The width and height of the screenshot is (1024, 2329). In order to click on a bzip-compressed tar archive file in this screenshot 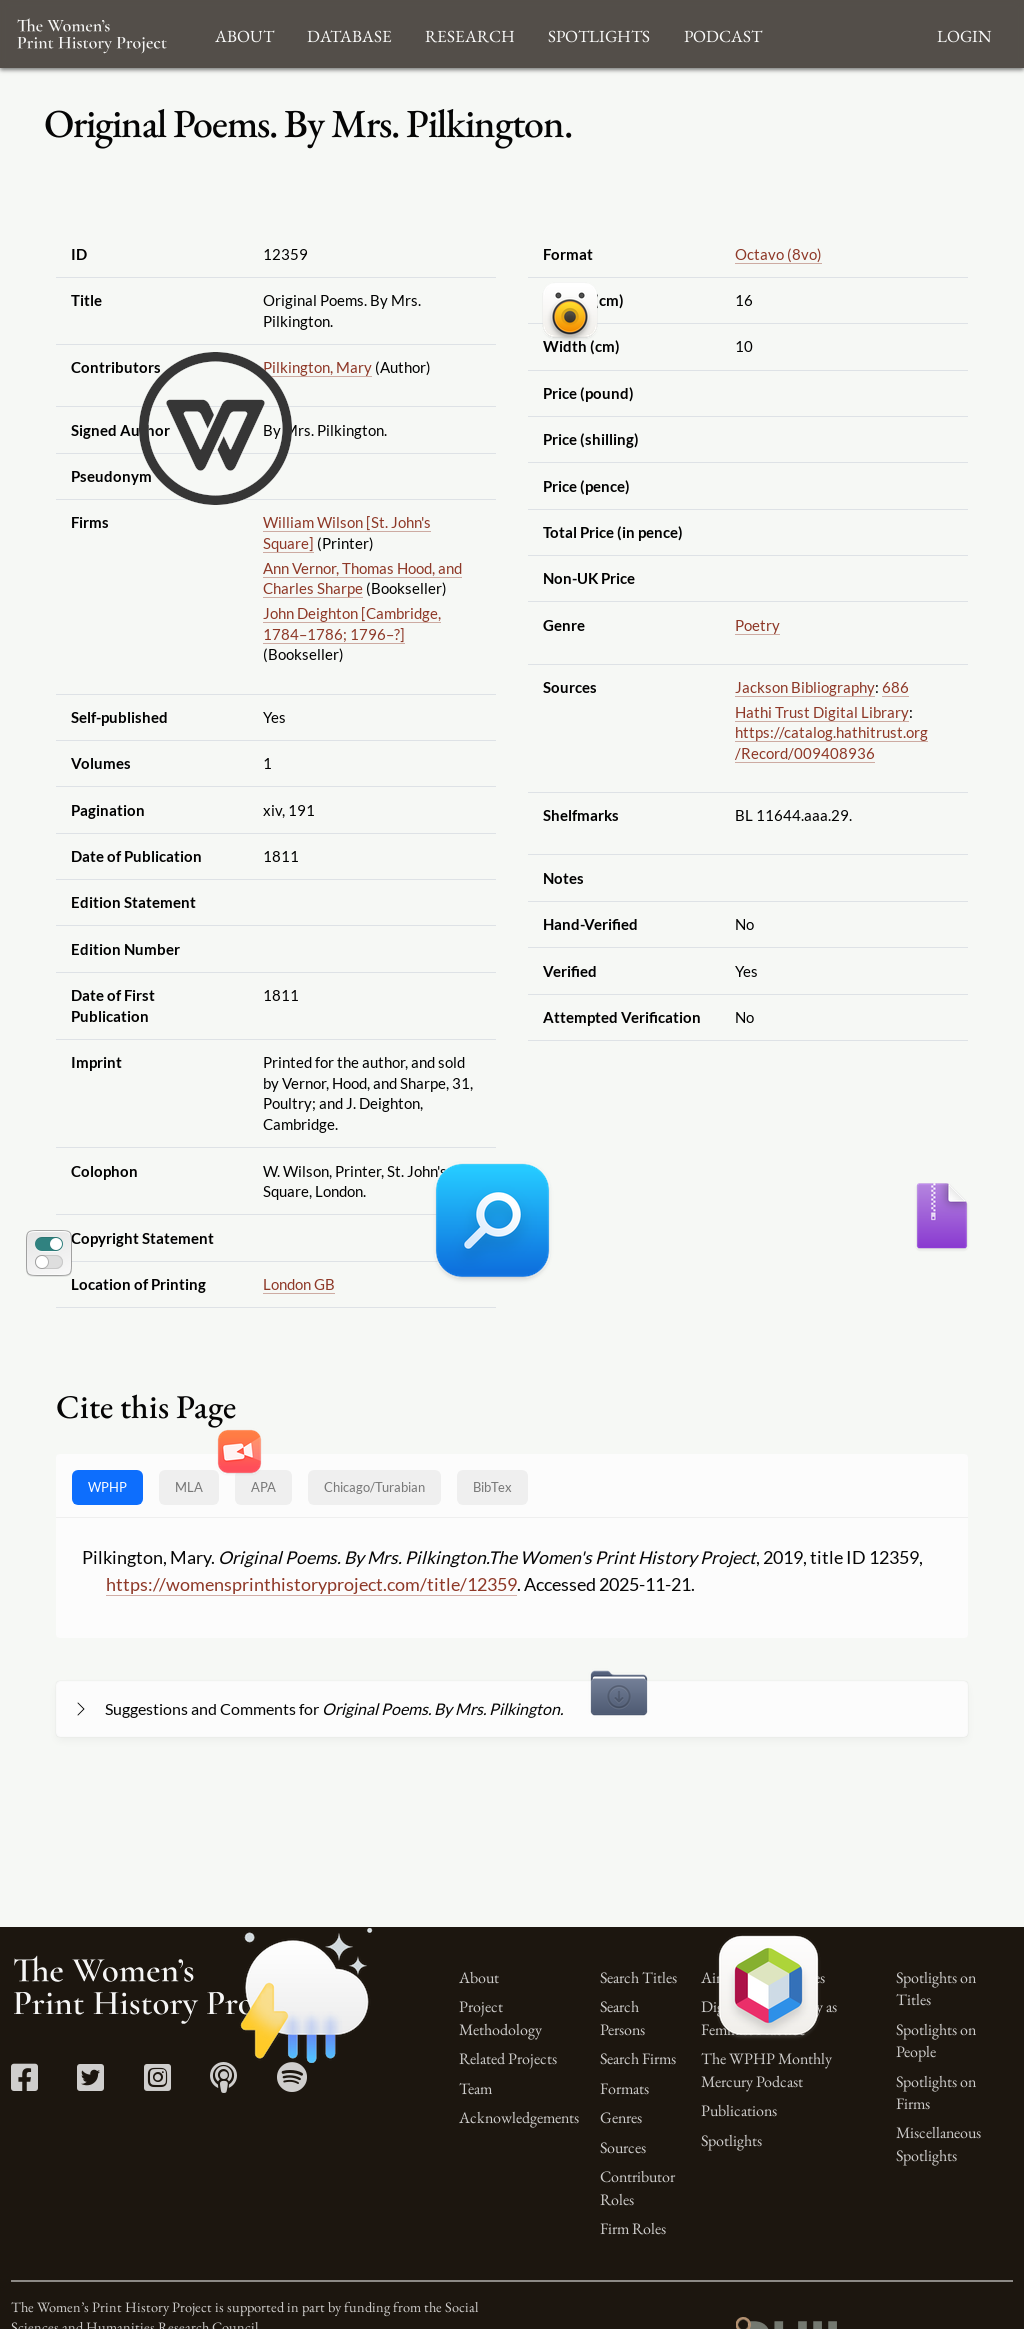, I will do `click(942, 1217)`.